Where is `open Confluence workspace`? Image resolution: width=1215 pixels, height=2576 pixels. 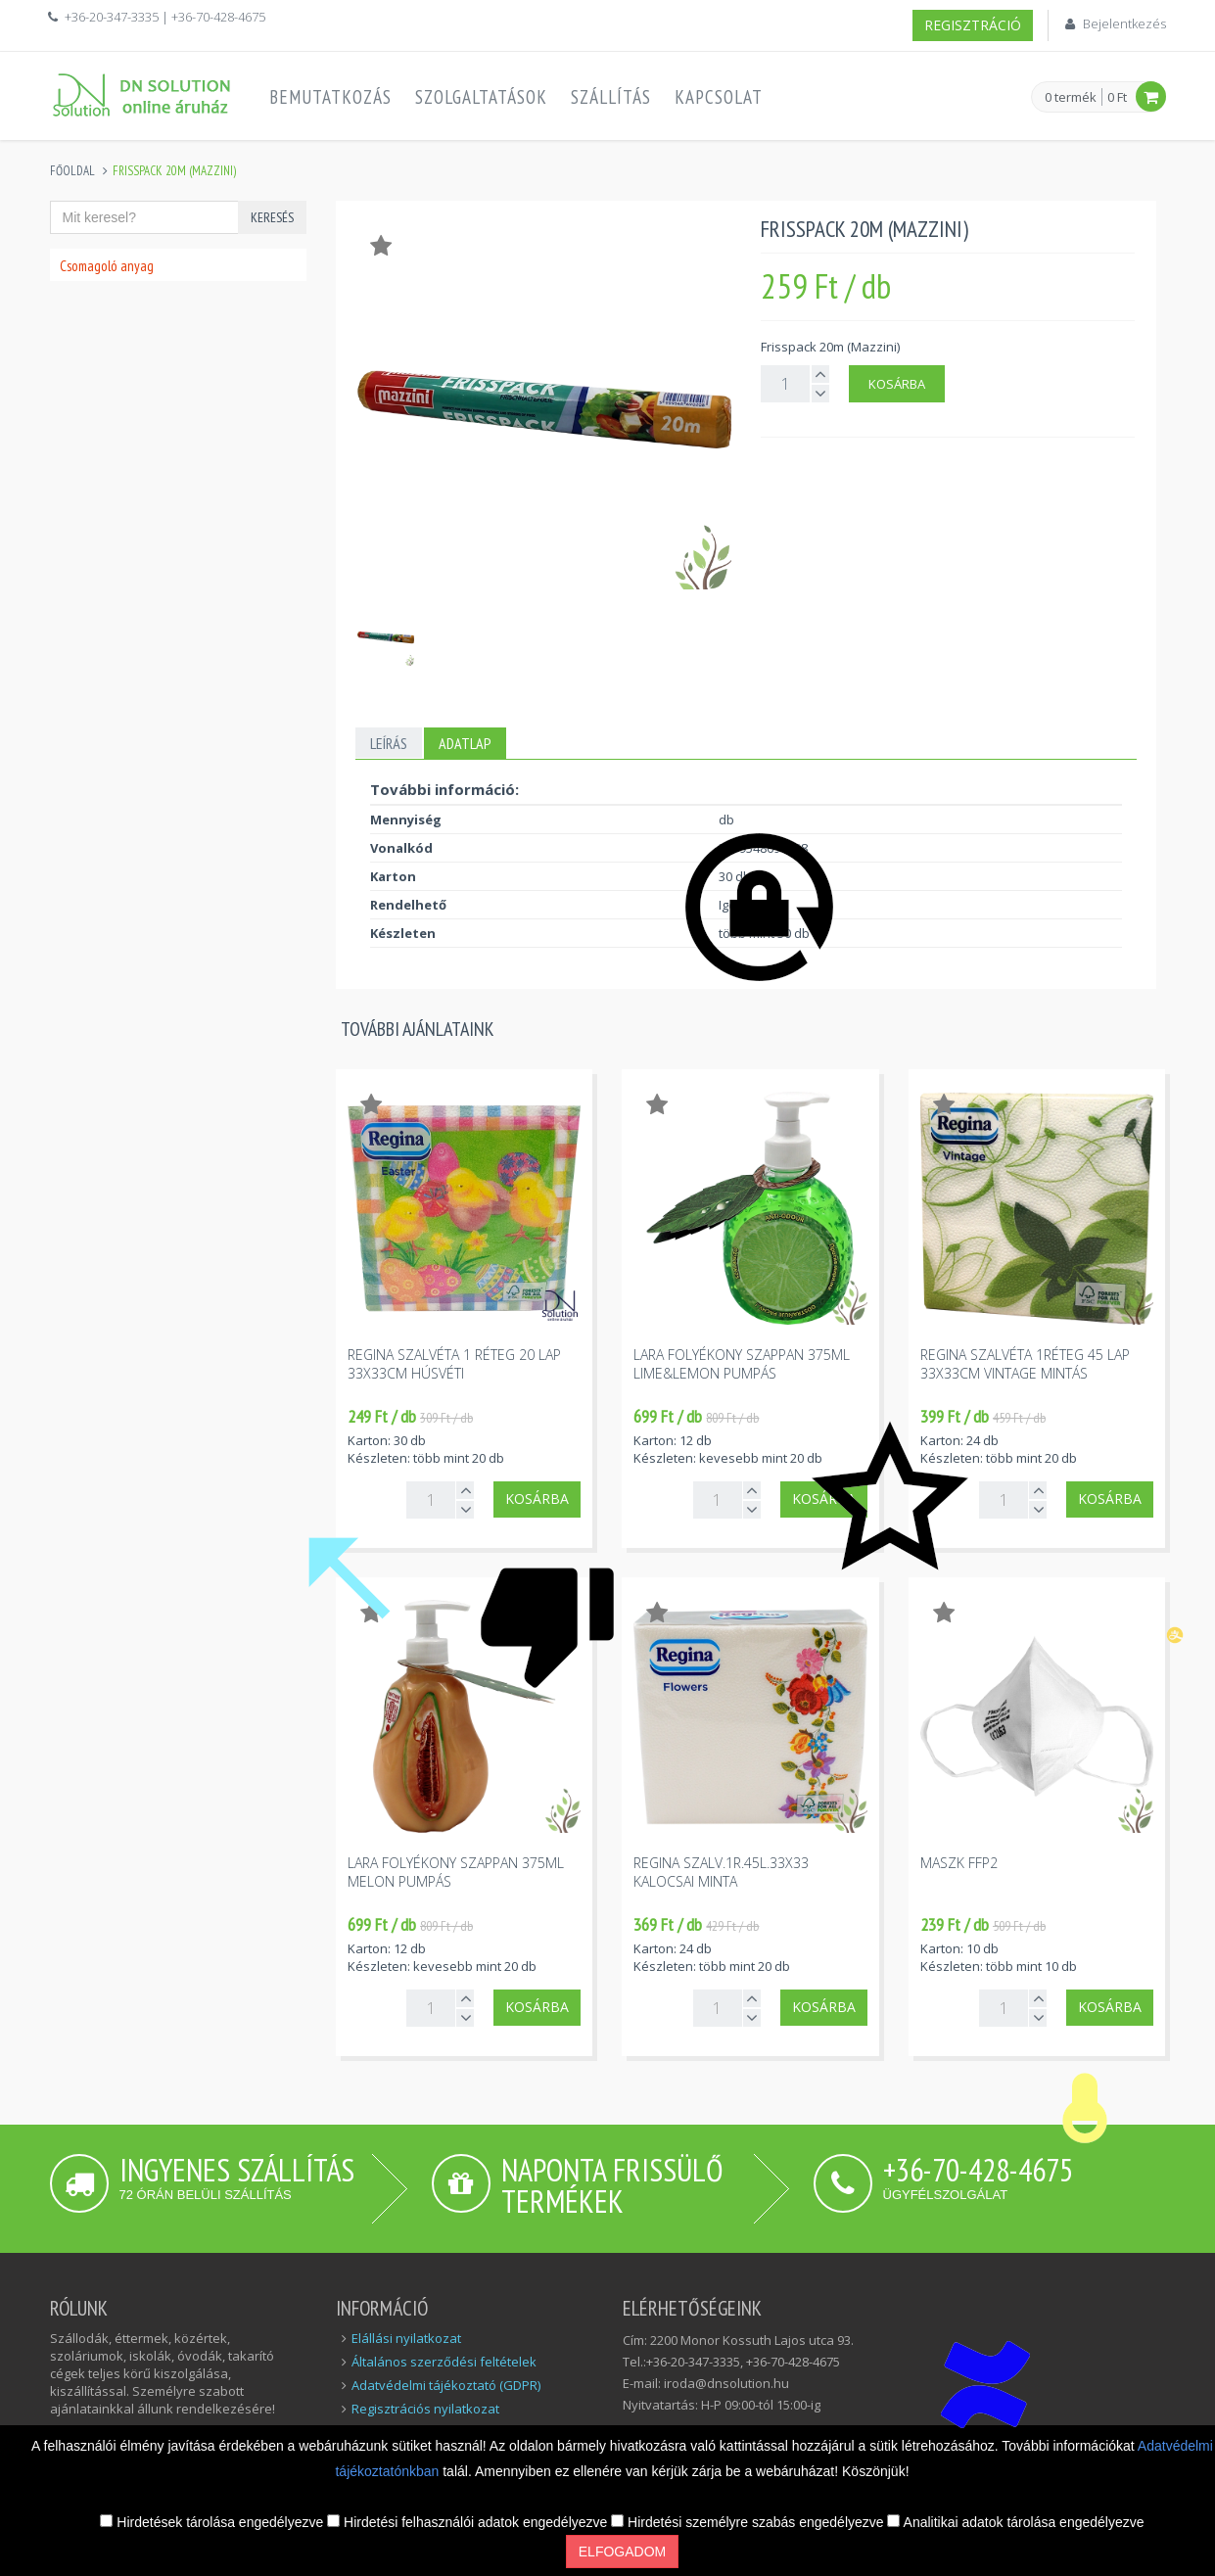
open Confluence workspace is located at coordinates (985, 2384).